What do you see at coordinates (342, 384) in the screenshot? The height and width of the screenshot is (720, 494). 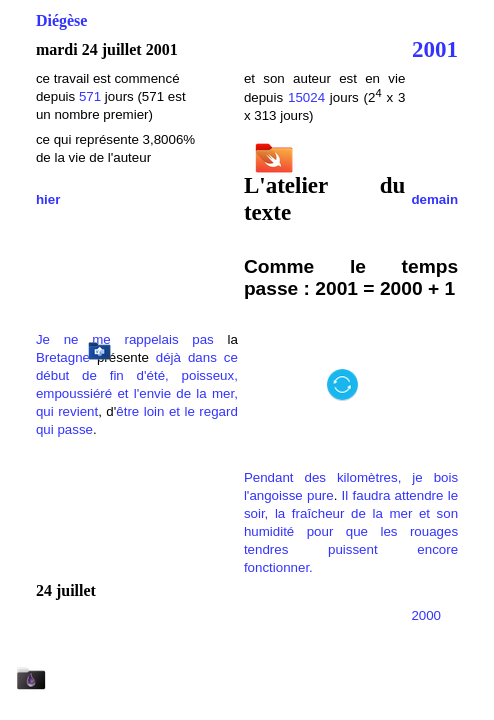 I see `indicates content is currently syncing` at bounding box center [342, 384].